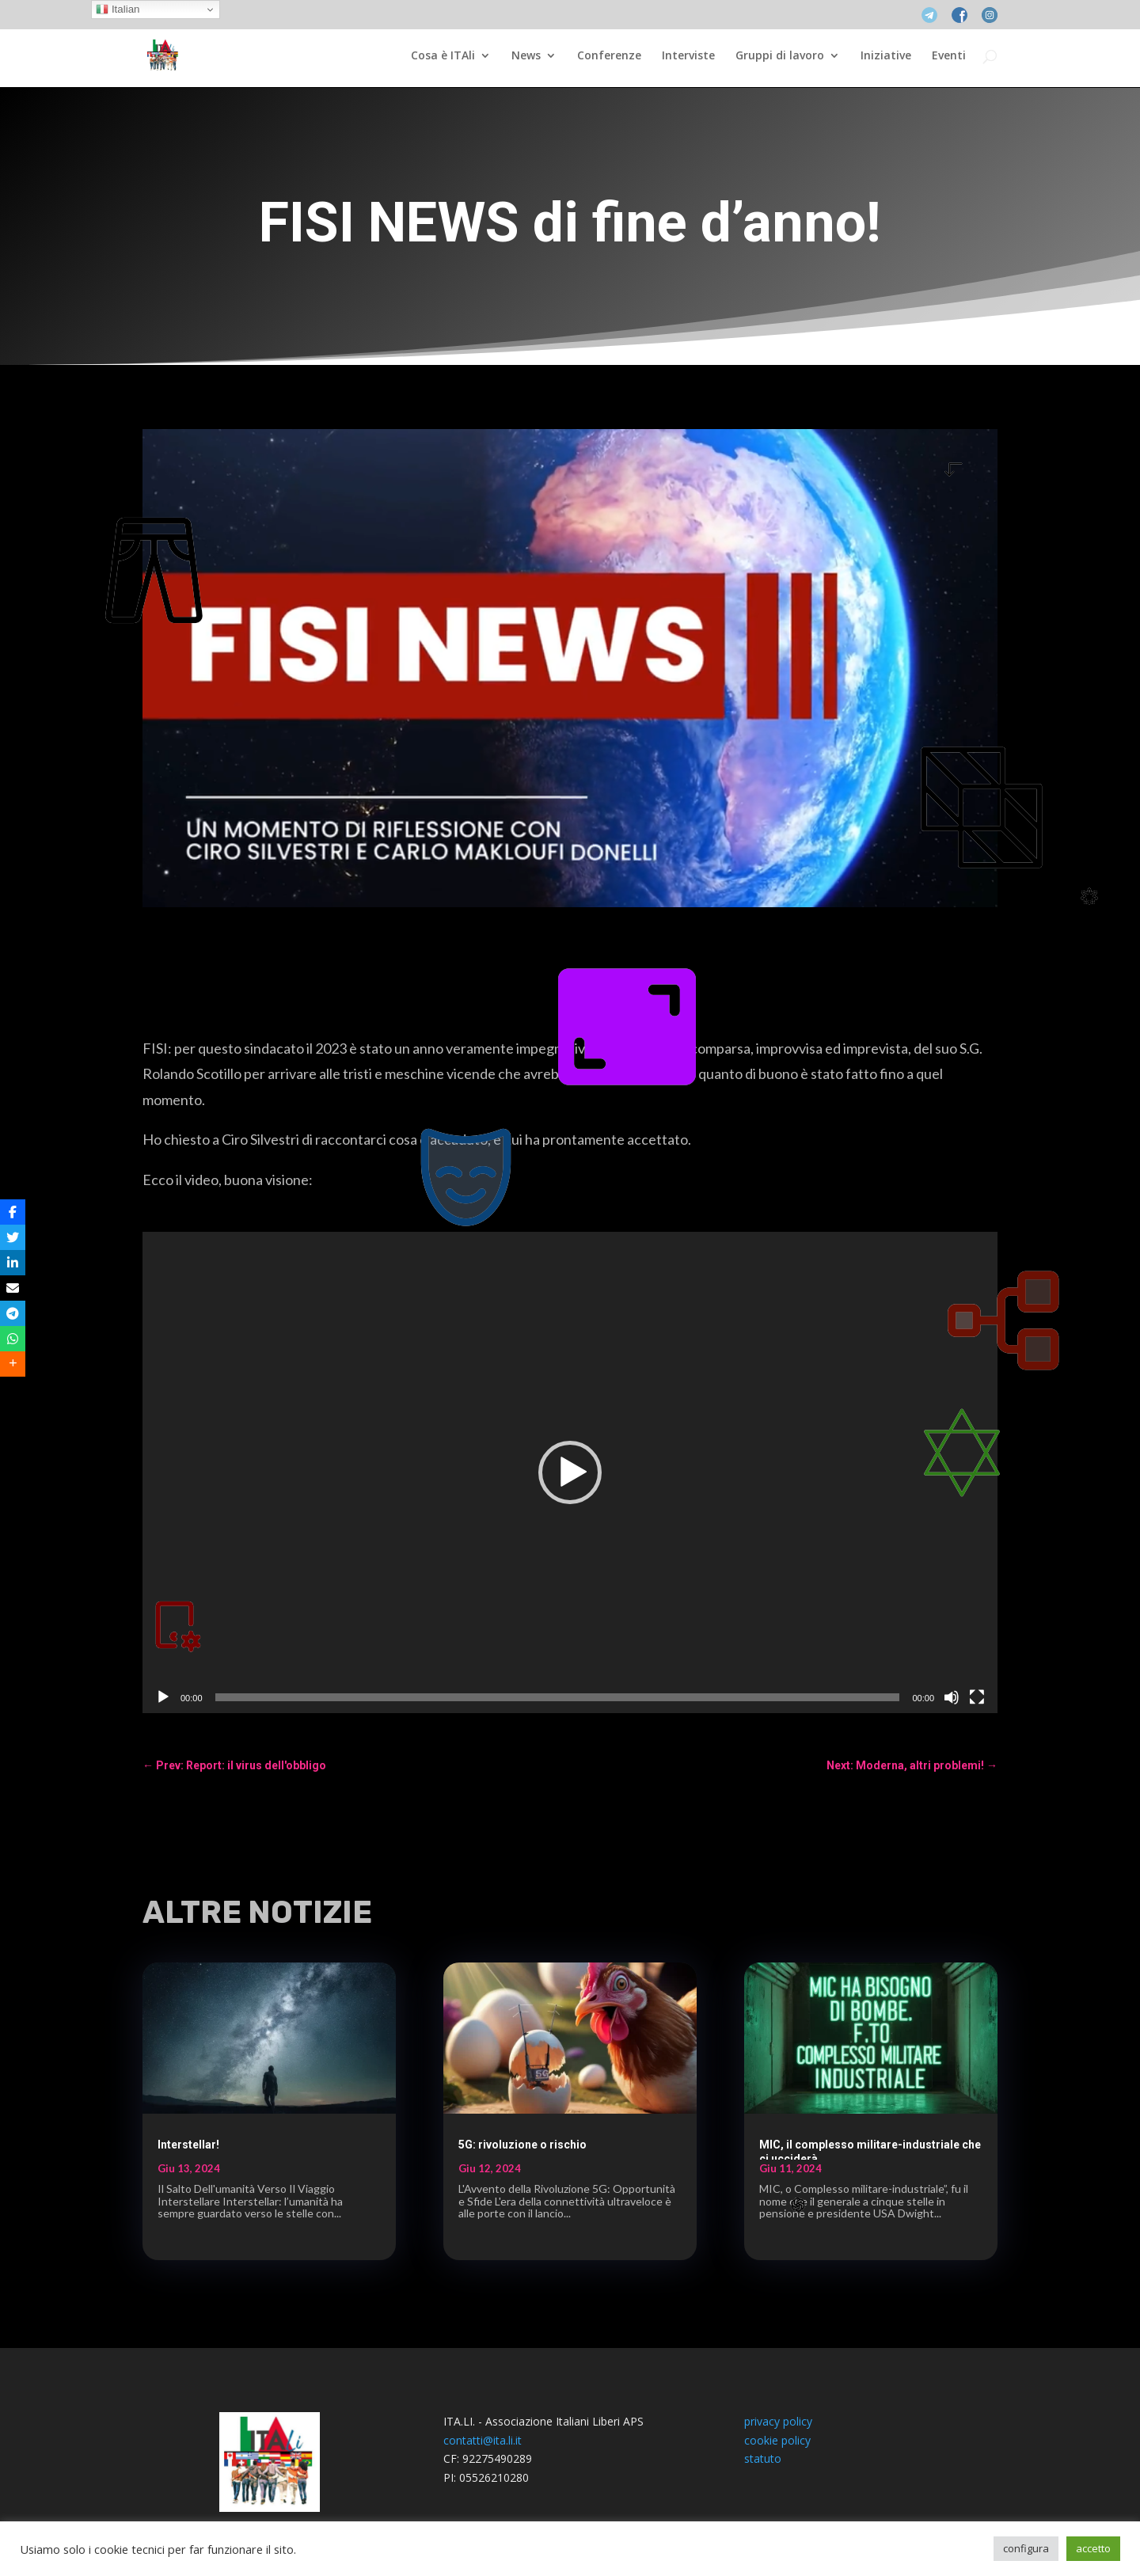  What do you see at coordinates (1089, 896) in the screenshot?
I see `indicates cannabis-related content or products` at bounding box center [1089, 896].